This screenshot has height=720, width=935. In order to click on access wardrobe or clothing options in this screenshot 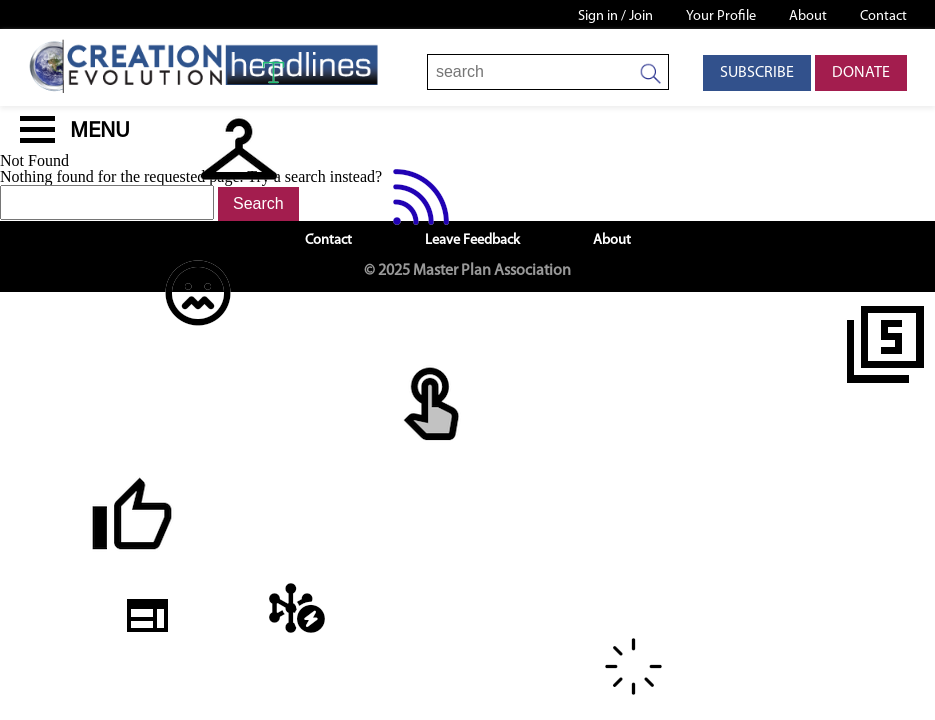, I will do `click(239, 149)`.